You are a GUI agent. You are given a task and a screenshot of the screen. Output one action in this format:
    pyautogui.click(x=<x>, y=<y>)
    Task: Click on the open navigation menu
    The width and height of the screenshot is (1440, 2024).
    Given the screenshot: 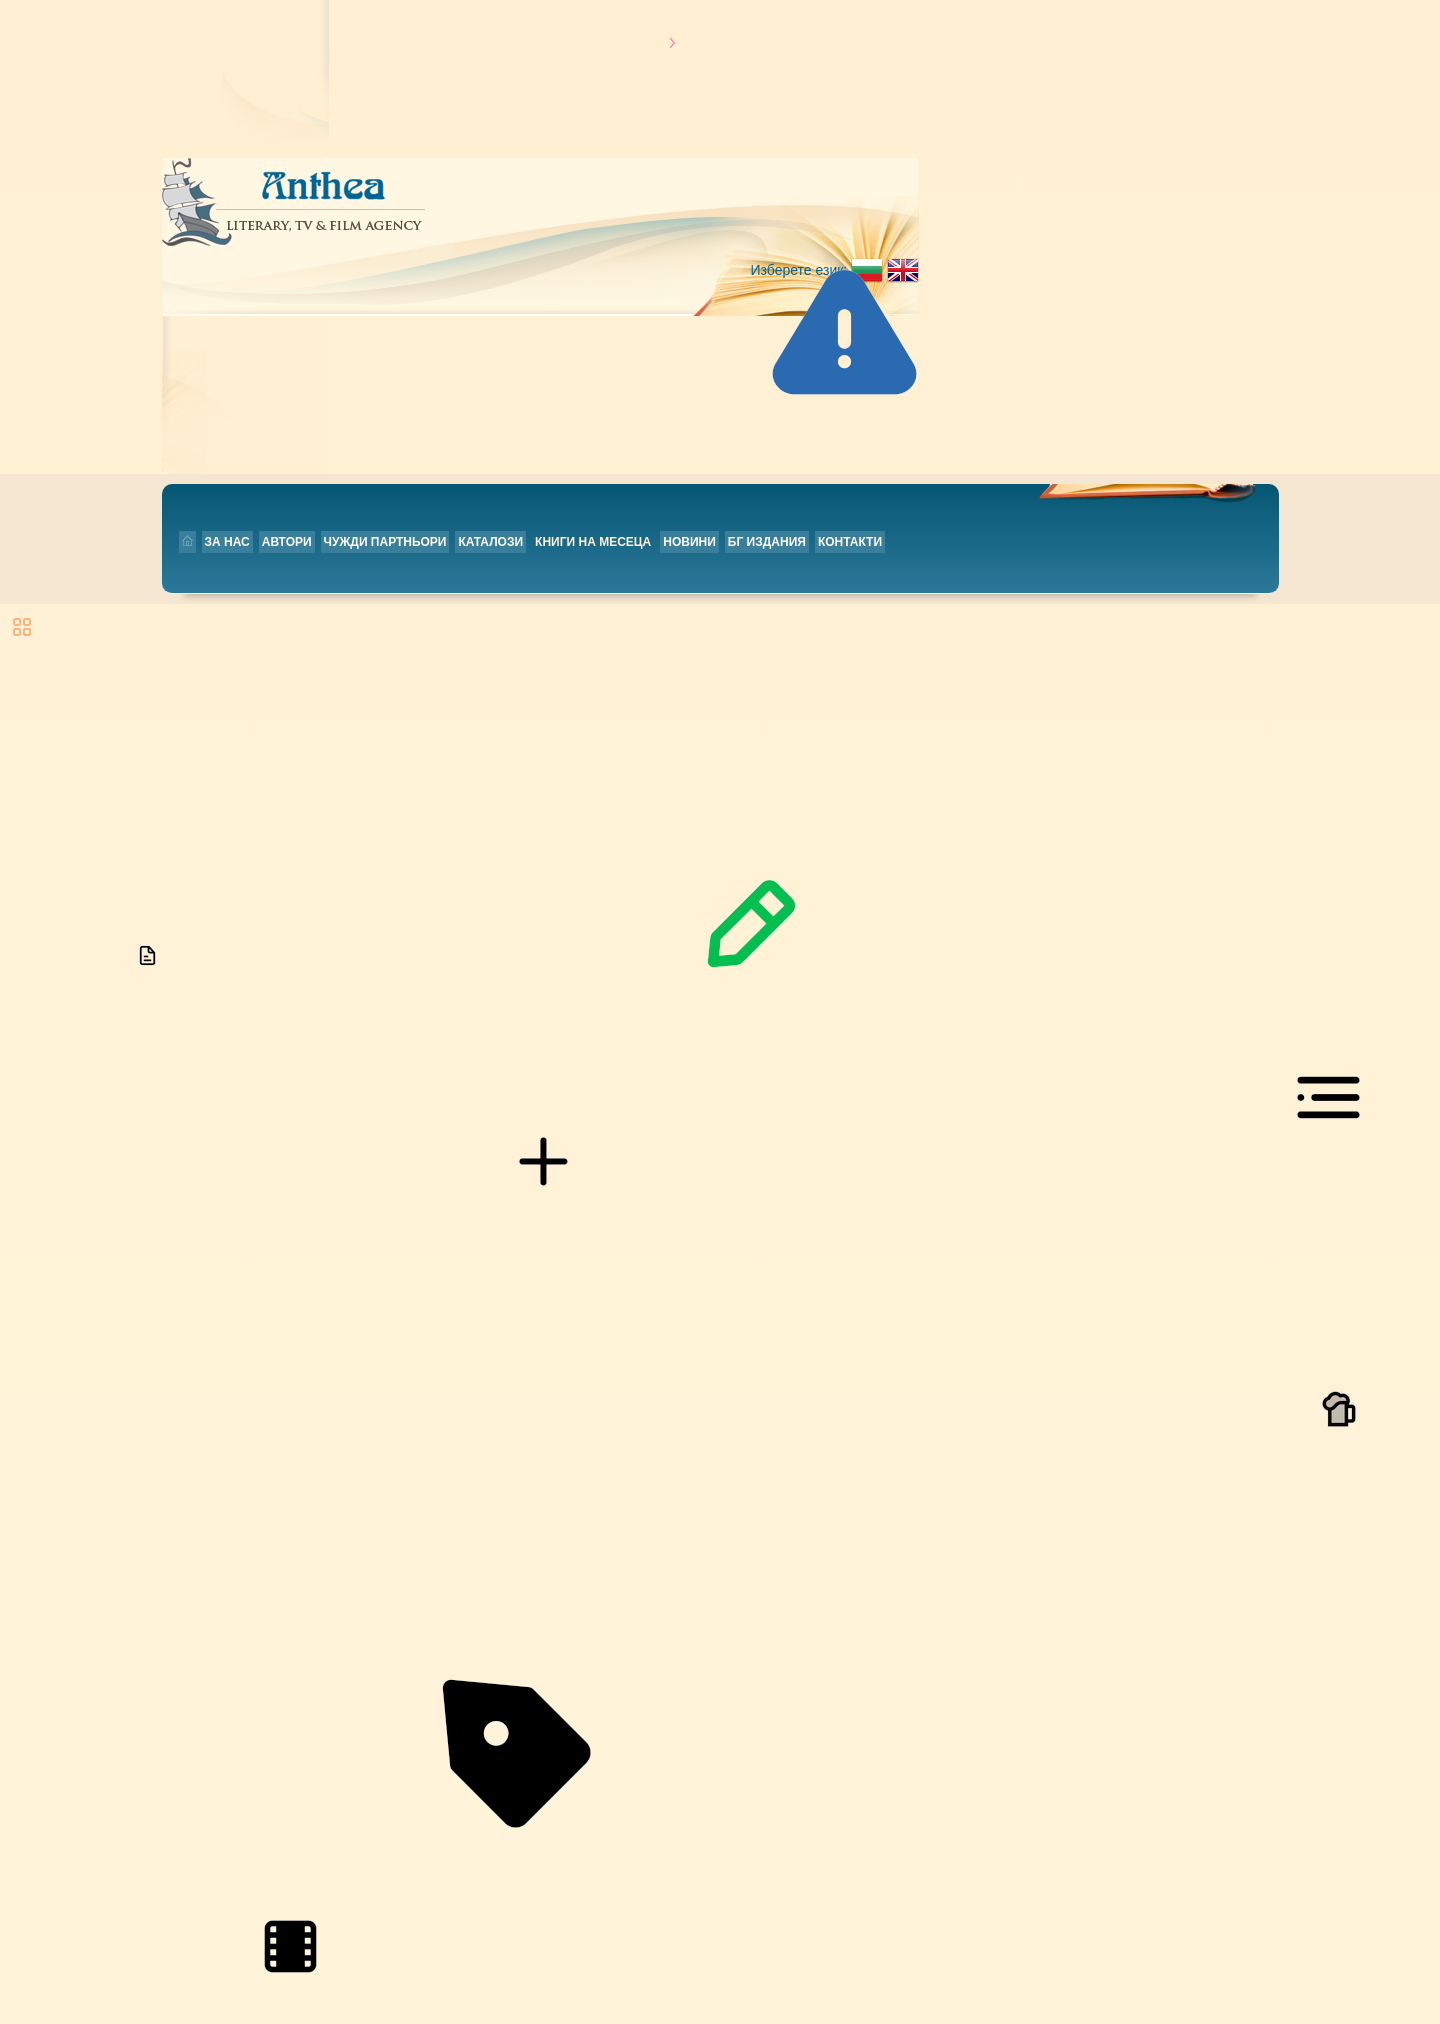 What is the action you would take?
    pyautogui.click(x=1328, y=1097)
    